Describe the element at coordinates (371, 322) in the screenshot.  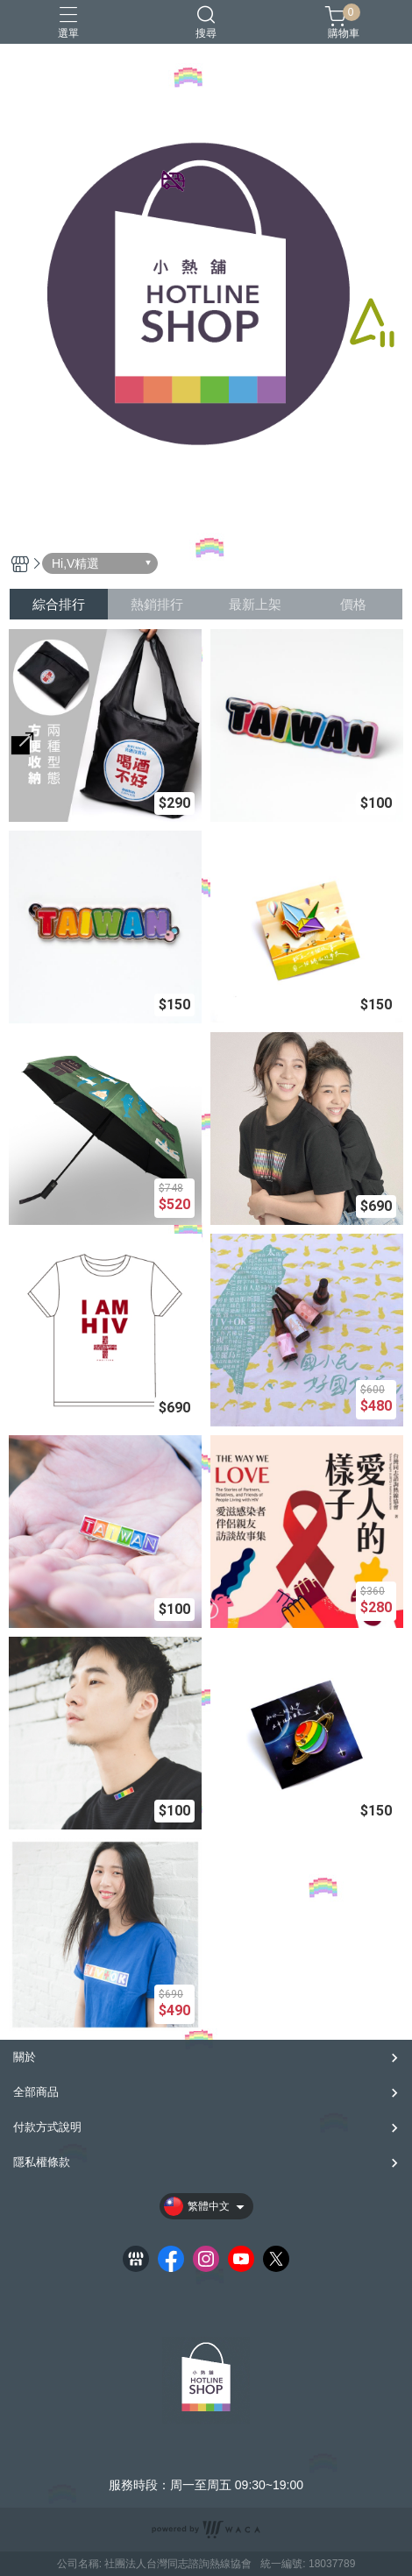
I see `pause current navigation or directions` at that location.